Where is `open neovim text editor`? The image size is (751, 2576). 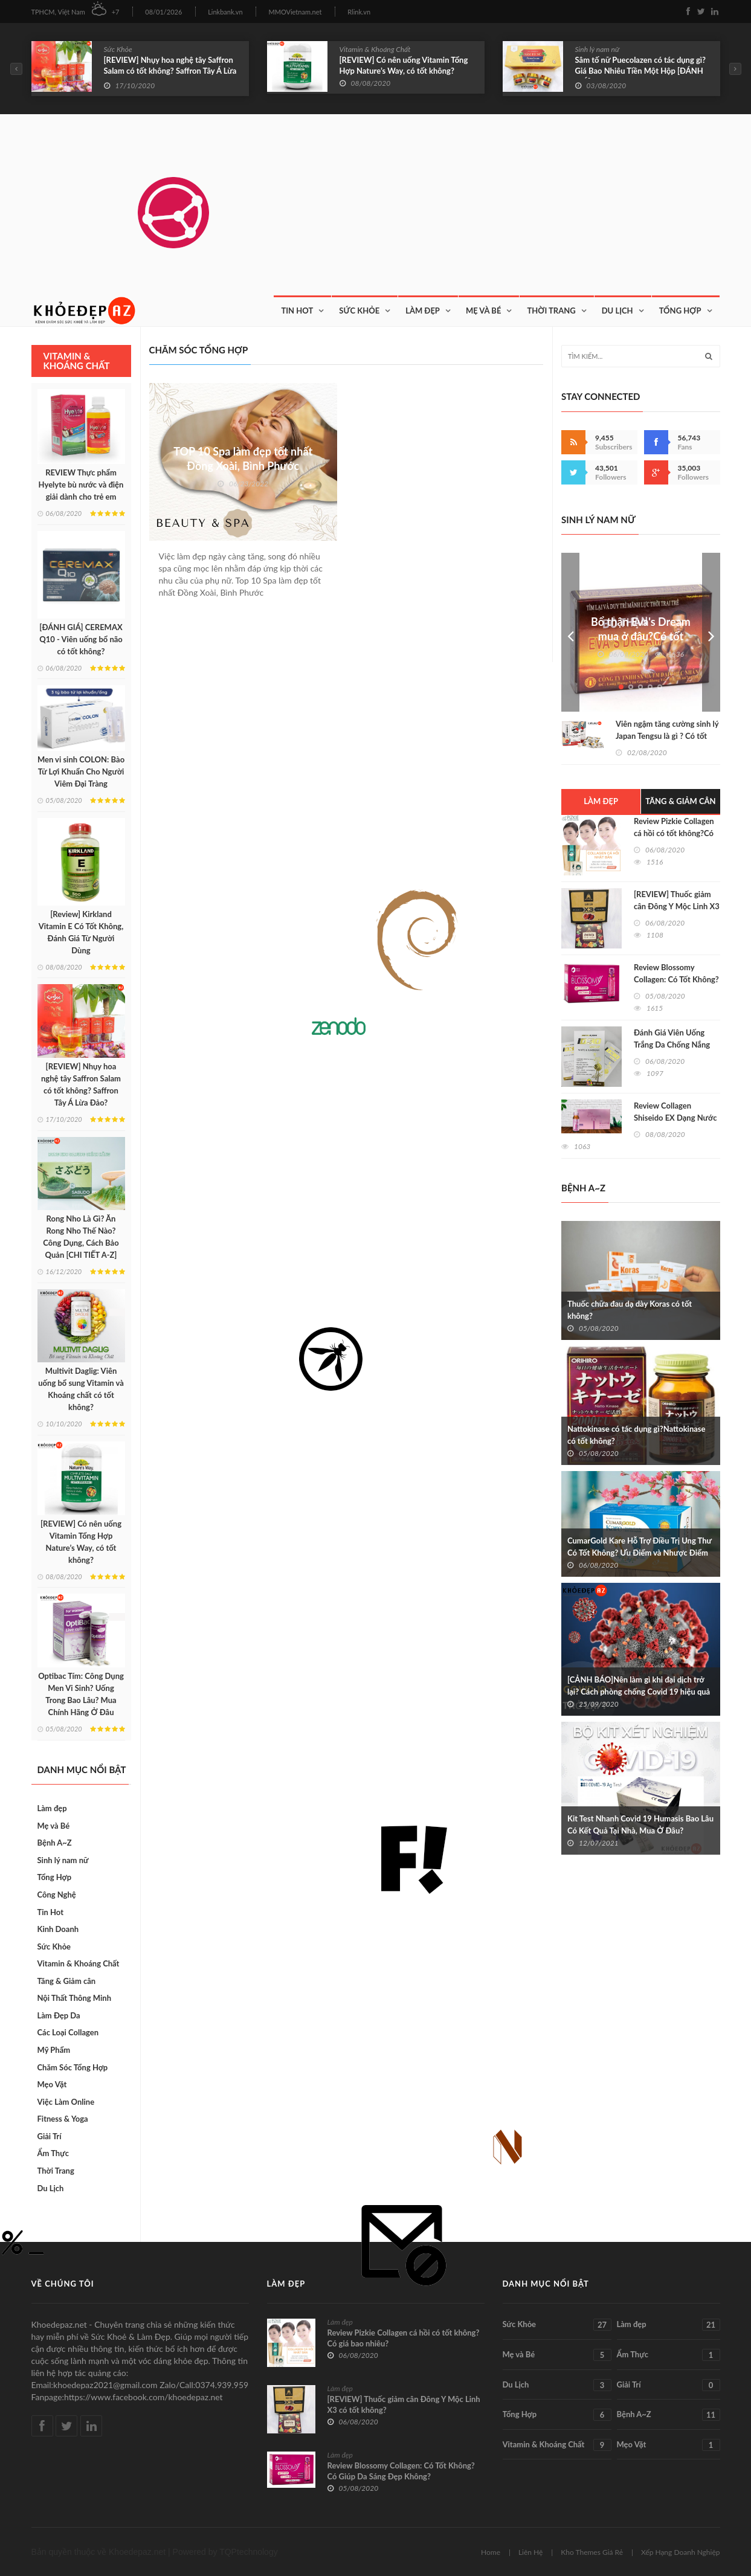
open neovim text editor is located at coordinates (508, 2147).